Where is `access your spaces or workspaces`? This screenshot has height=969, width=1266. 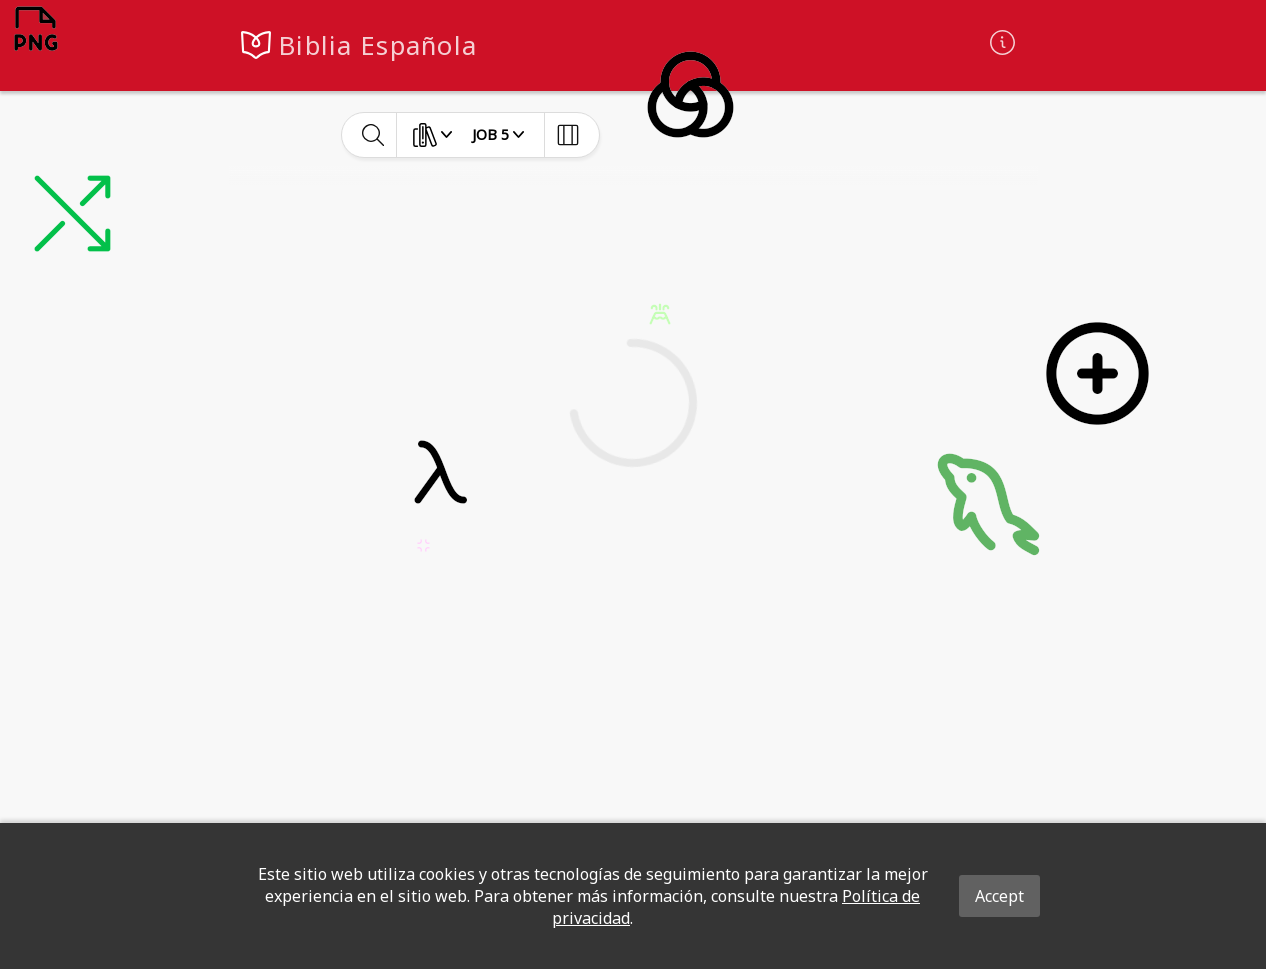
access your spaces or workspaces is located at coordinates (690, 94).